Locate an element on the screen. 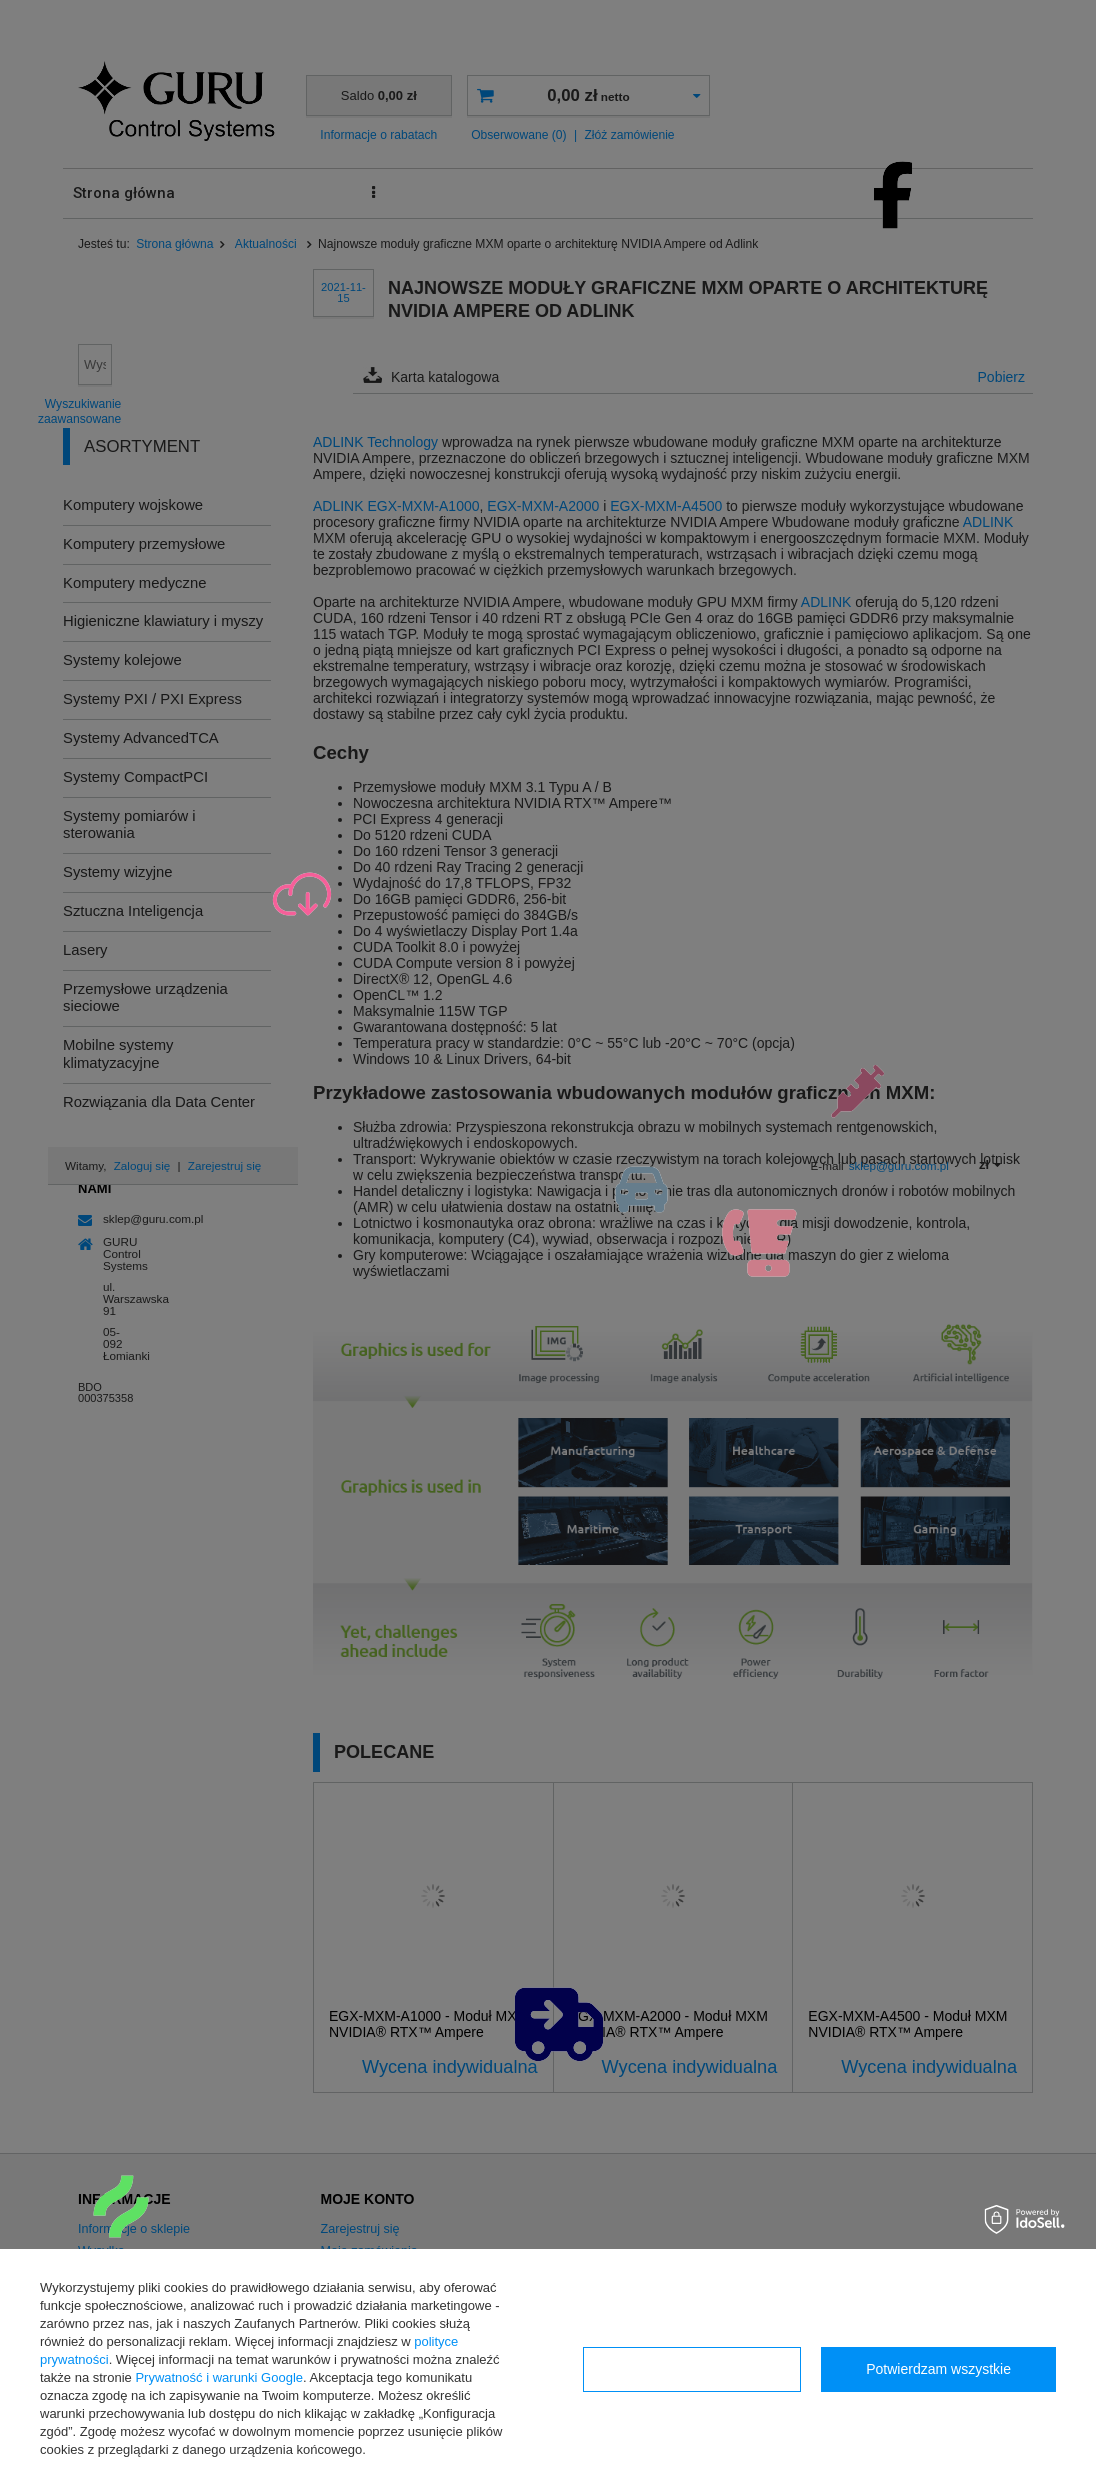 Image resolution: width=1096 pixels, height=2489 pixels. track outgoing shipment is located at coordinates (559, 2022).